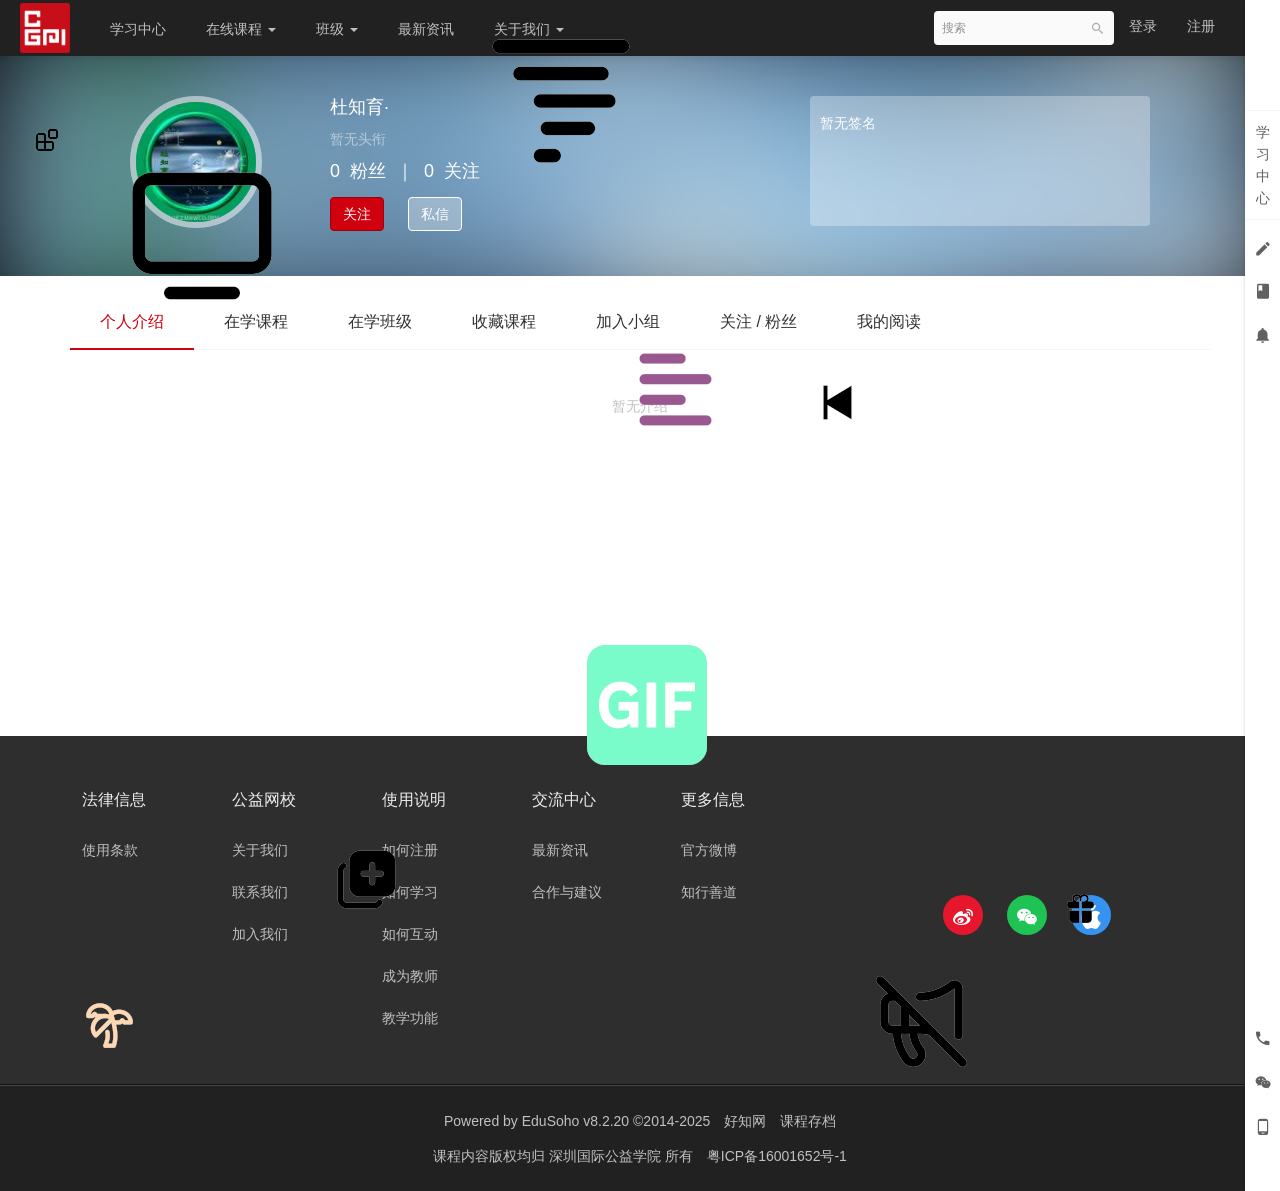 The height and width of the screenshot is (1191, 1280). What do you see at coordinates (561, 101) in the screenshot?
I see `indicates tornado warning or severe weather alert` at bounding box center [561, 101].